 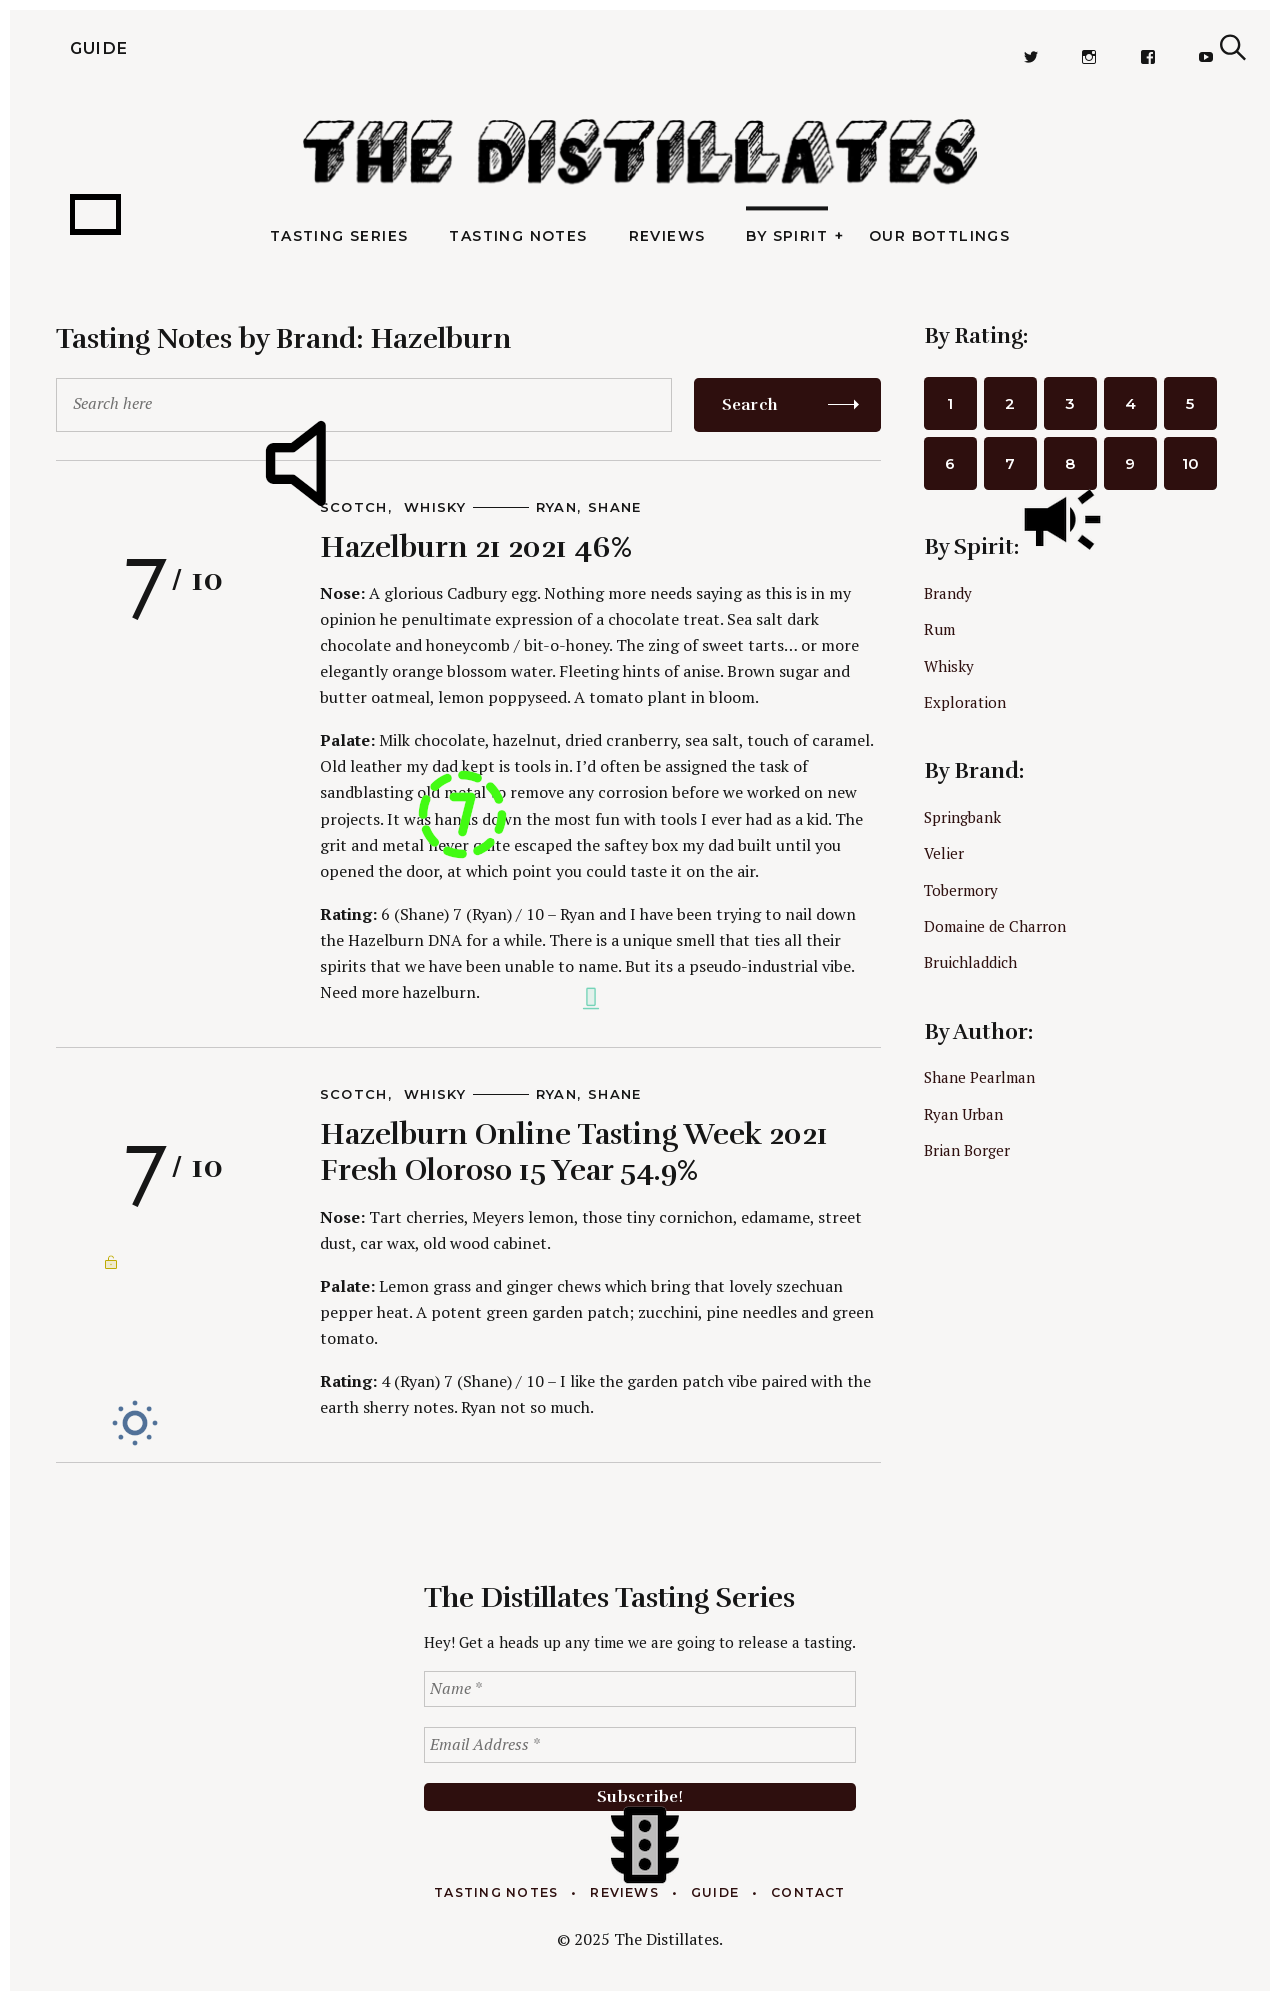 What do you see at coordinates (1062, 519) in the screenshot?
I see `view announcements or notifications` at bounding box center [1062, 519].